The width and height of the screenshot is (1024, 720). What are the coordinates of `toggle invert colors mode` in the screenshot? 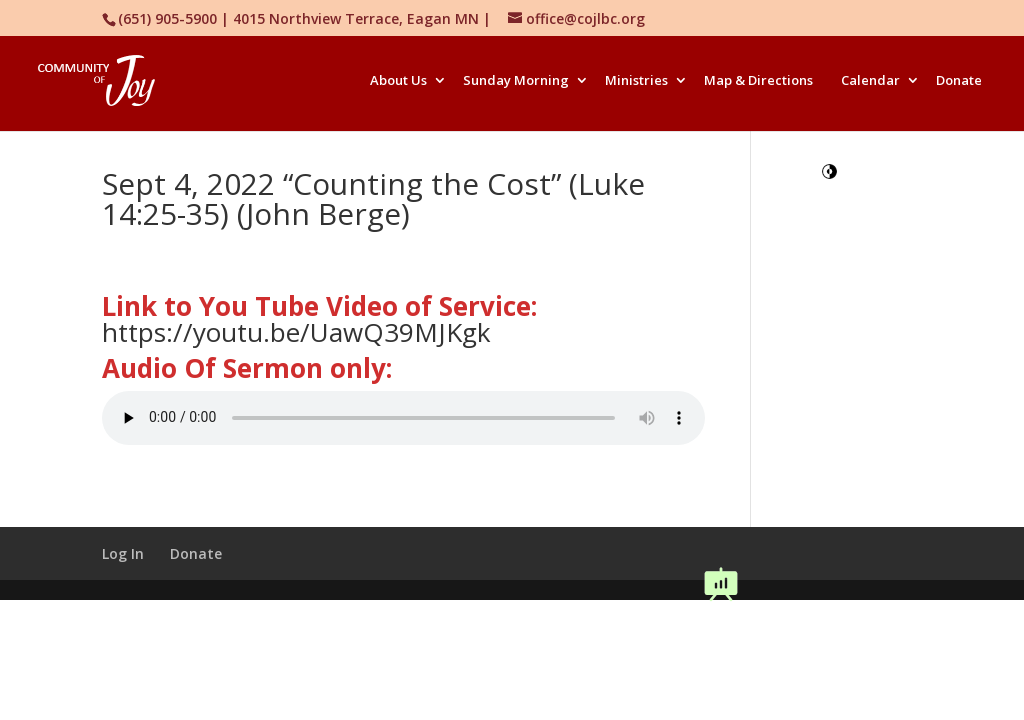 It's located at (829, 171).